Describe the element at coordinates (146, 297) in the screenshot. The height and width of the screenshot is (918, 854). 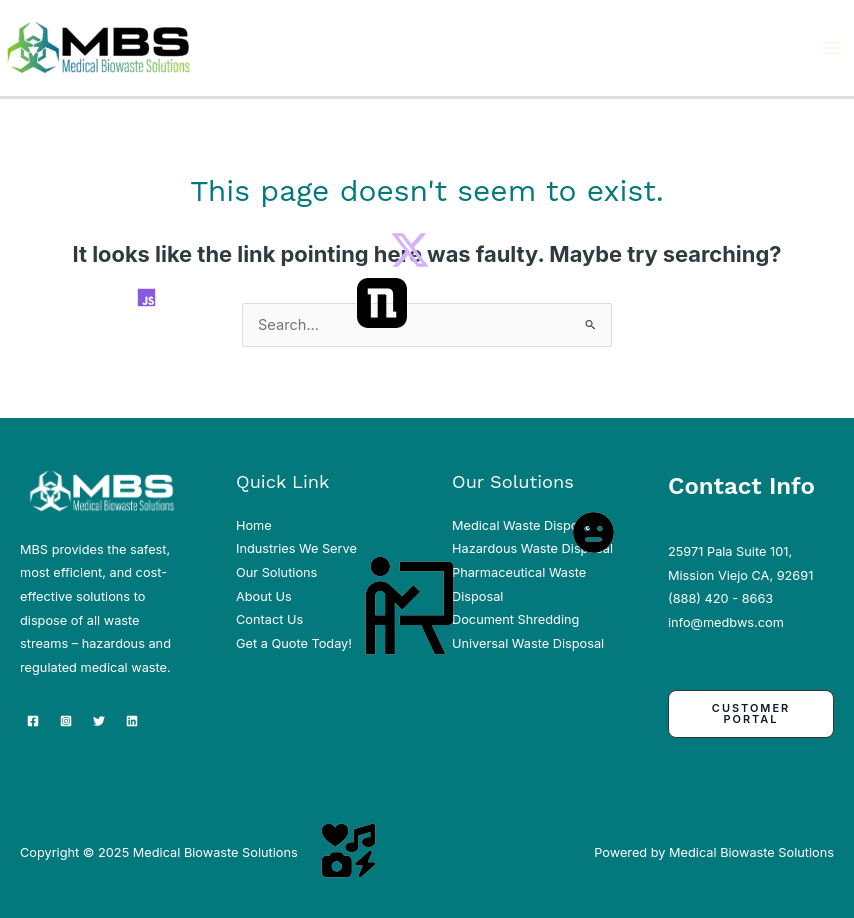
I see `javascript programming language logo` at that location.